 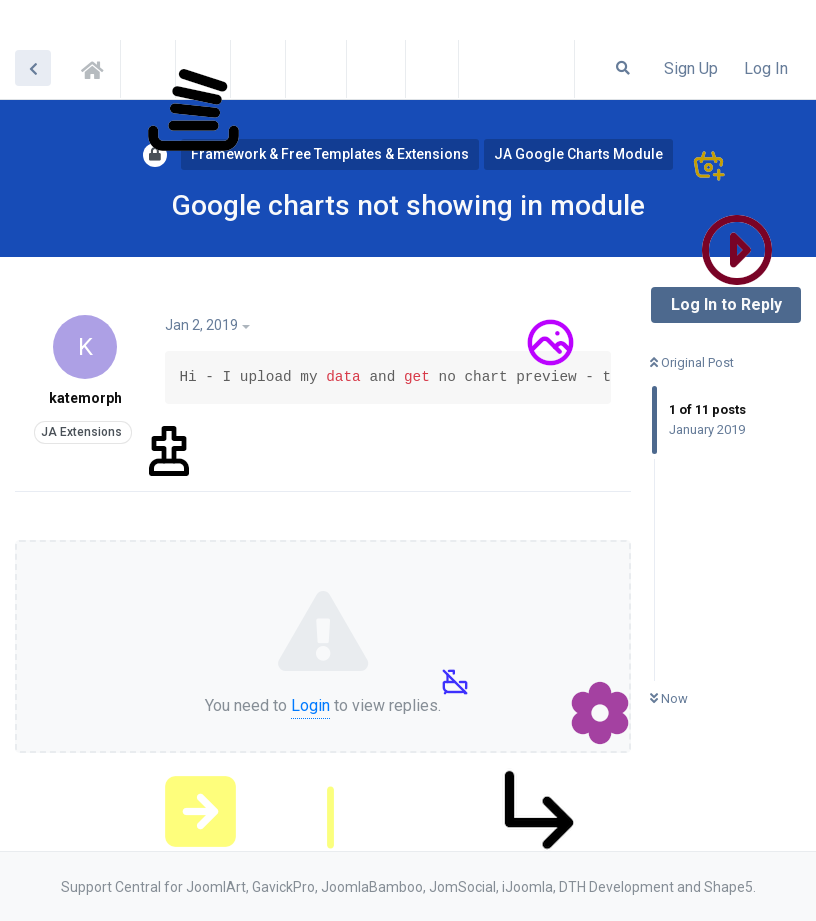 I want to click on visit stack overflow for developer support, so click(x=193, y=105).